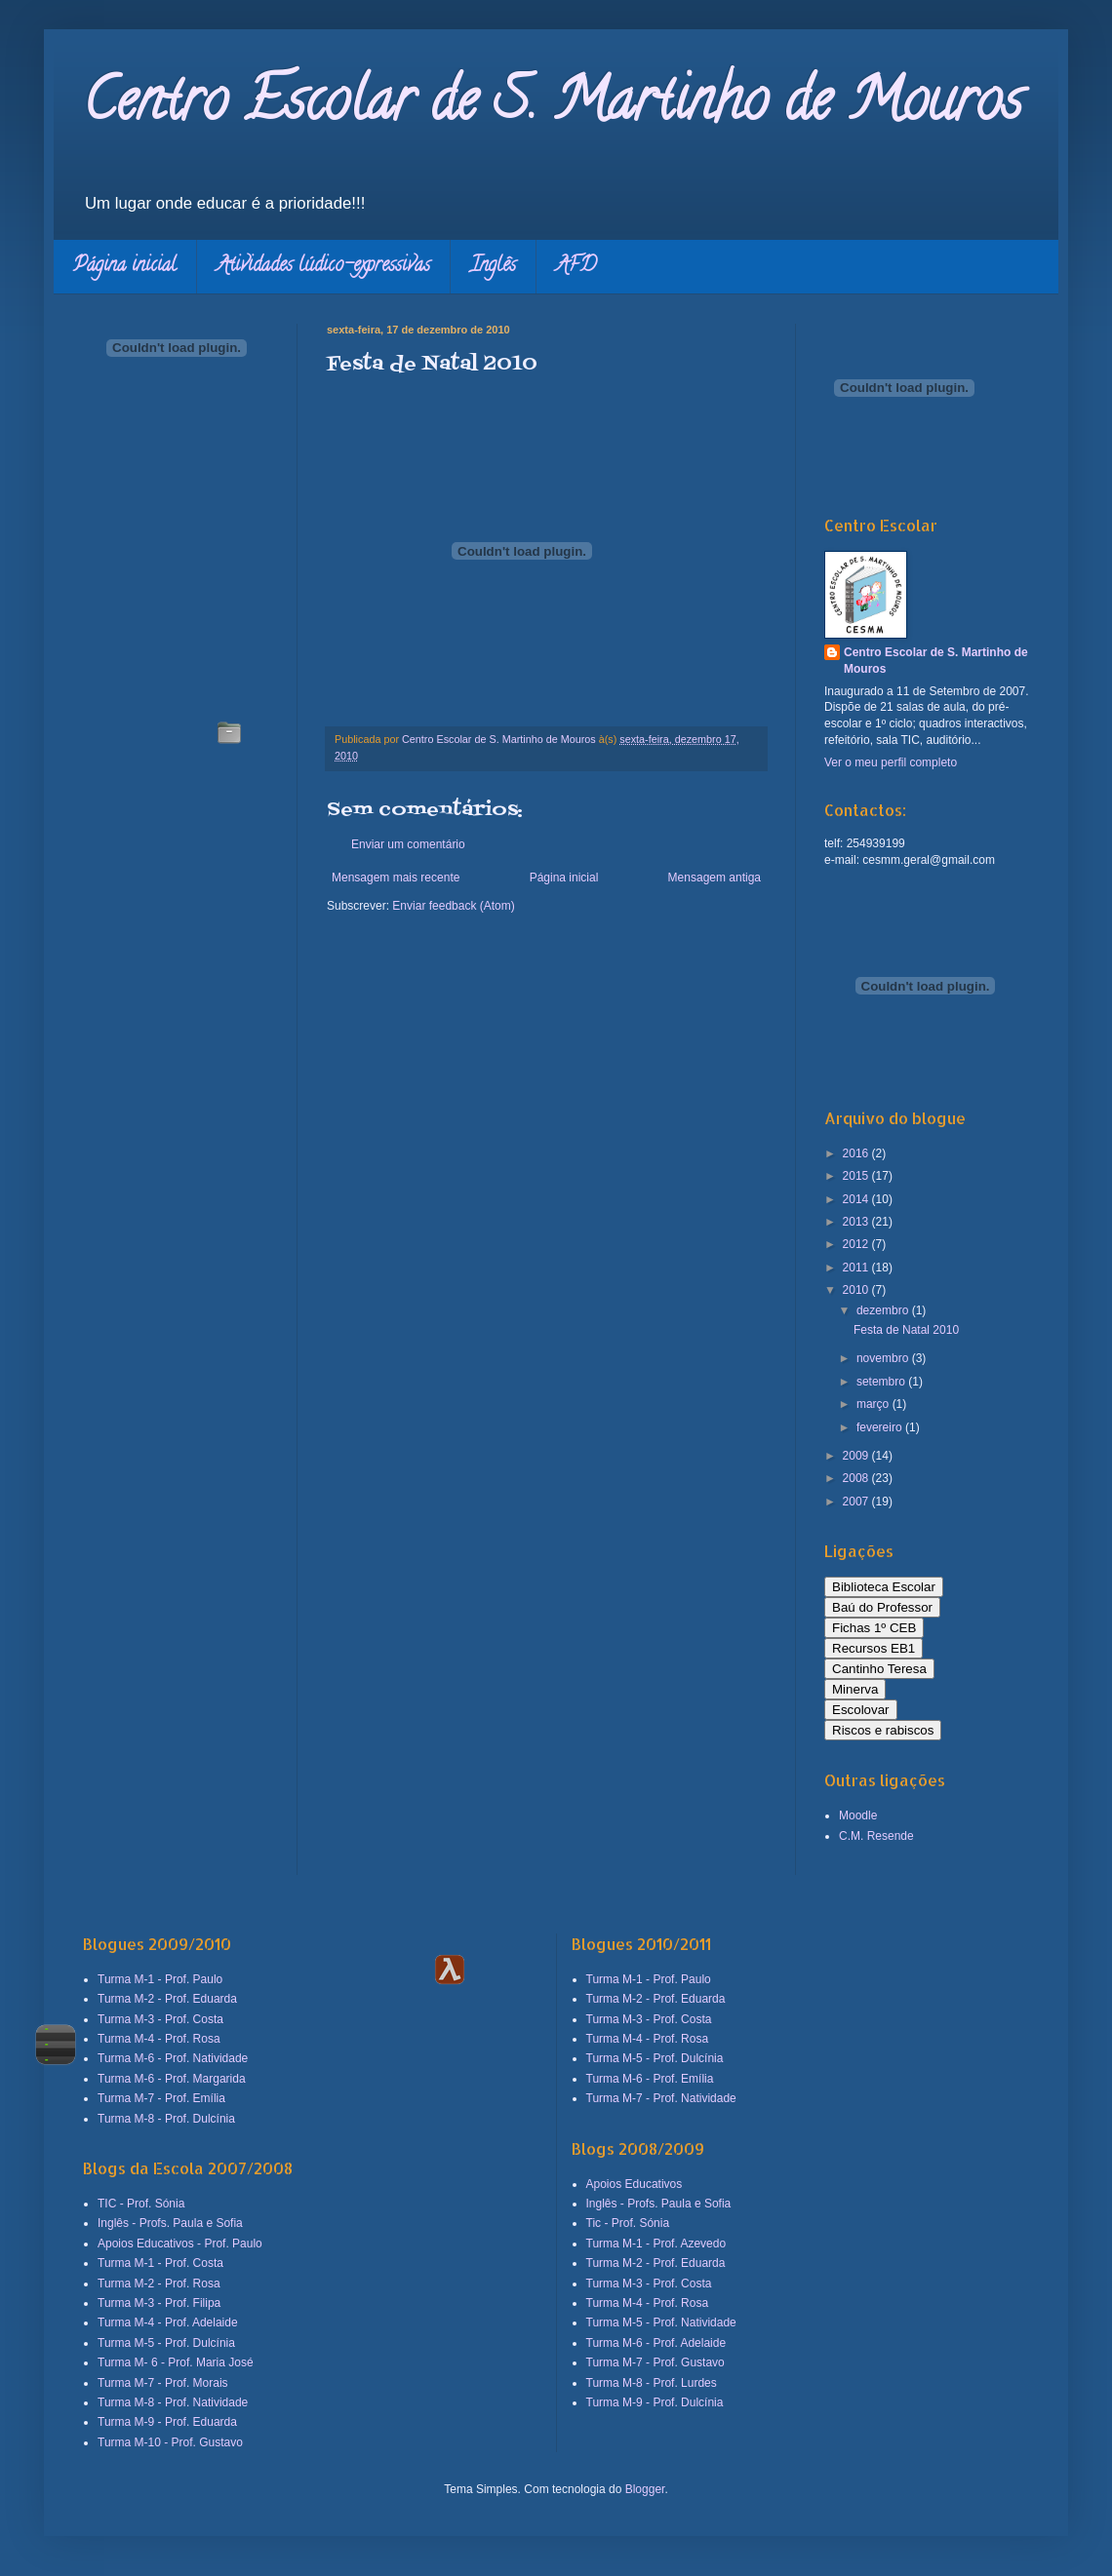 This screenshot has height=2576, width=1112. Describe the element at coordinates (229, 732) in the screenshot. I see `open the file manager application` at that location.